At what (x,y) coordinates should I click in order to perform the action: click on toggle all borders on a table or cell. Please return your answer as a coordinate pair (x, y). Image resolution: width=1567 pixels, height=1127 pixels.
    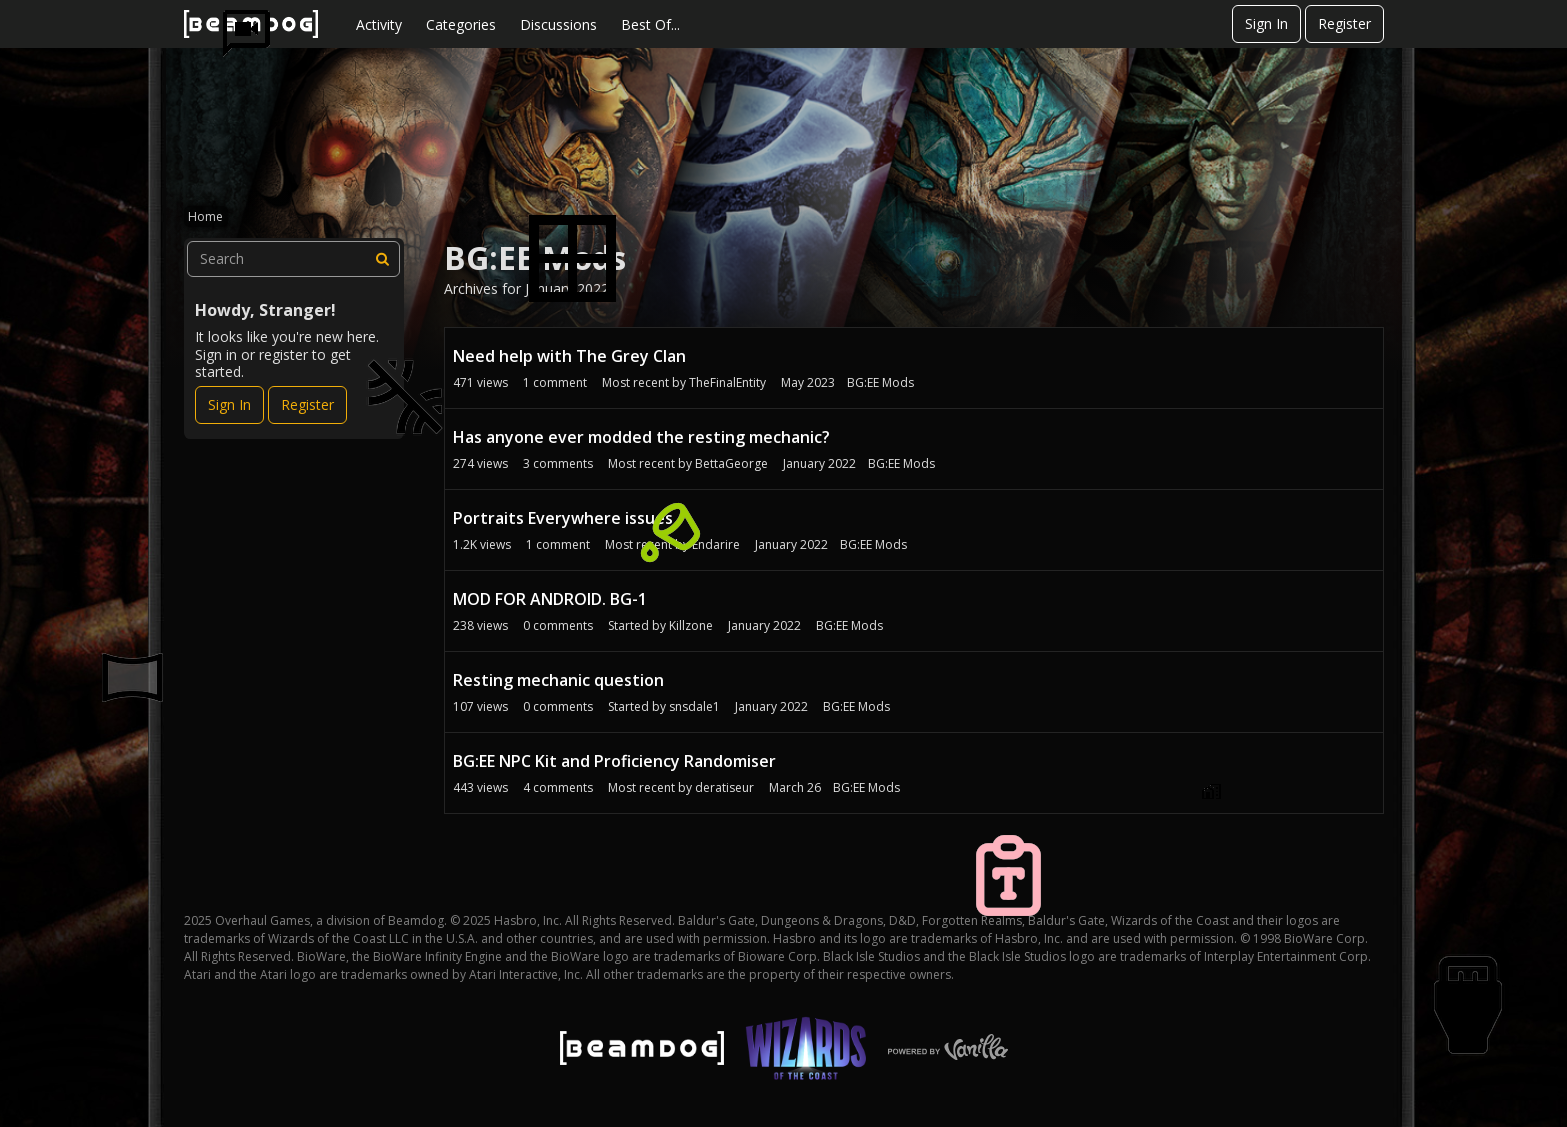
    Looking at the image, I should click on (572, 258).